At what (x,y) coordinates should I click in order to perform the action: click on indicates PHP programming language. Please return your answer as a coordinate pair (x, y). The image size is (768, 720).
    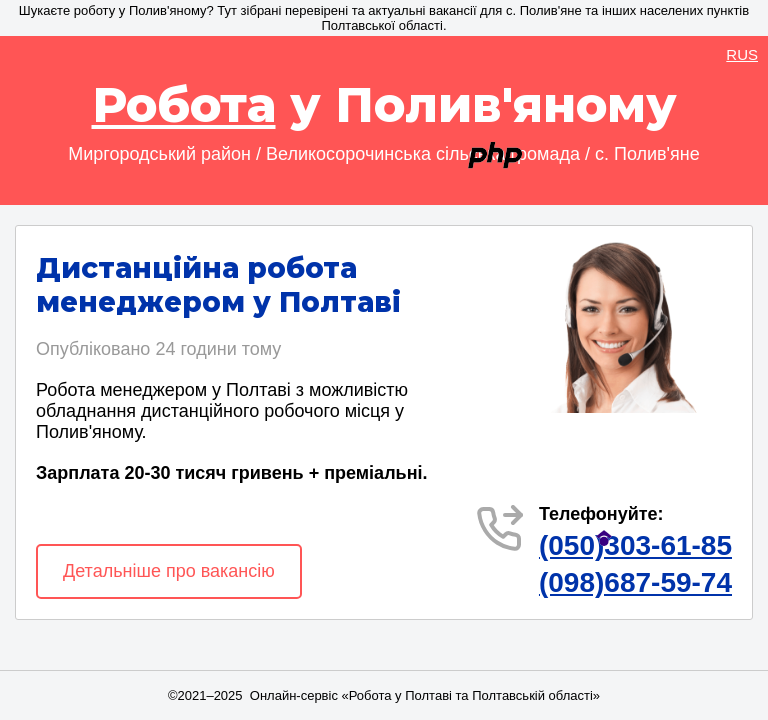
    Looking at the image, I should click on (495, 157).